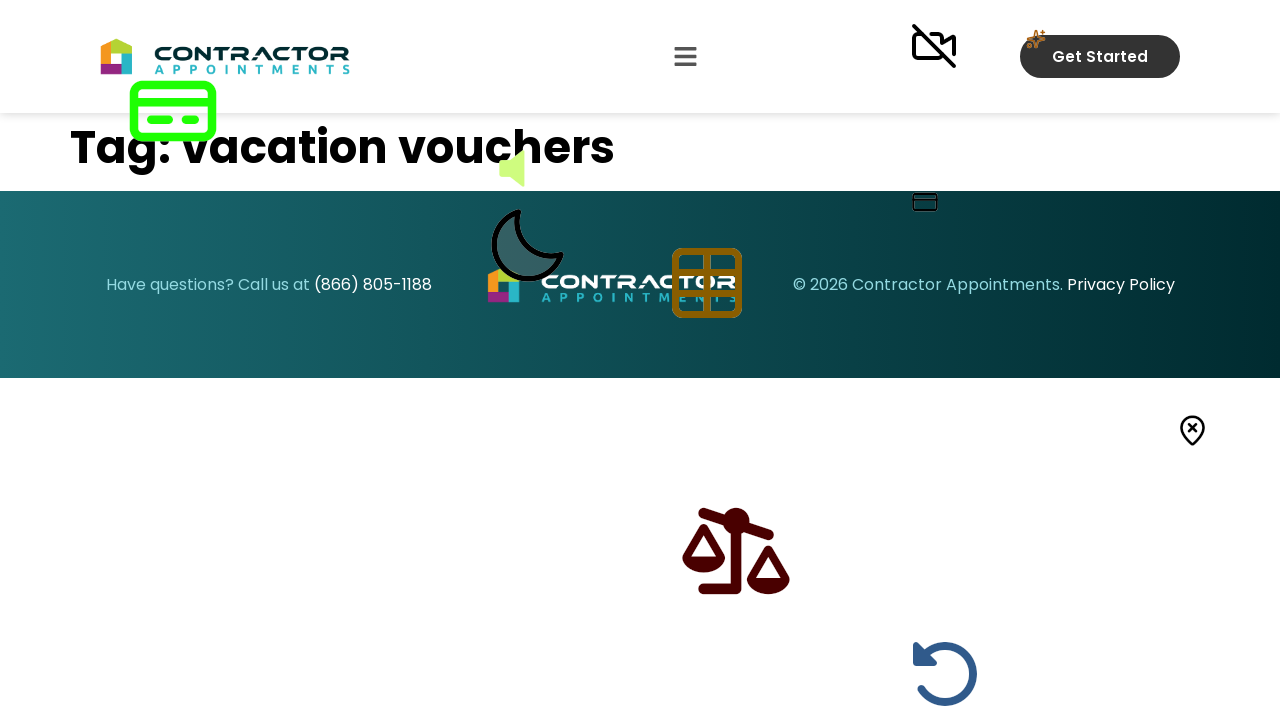  I want to click on undo the last action, so click(945, 674).